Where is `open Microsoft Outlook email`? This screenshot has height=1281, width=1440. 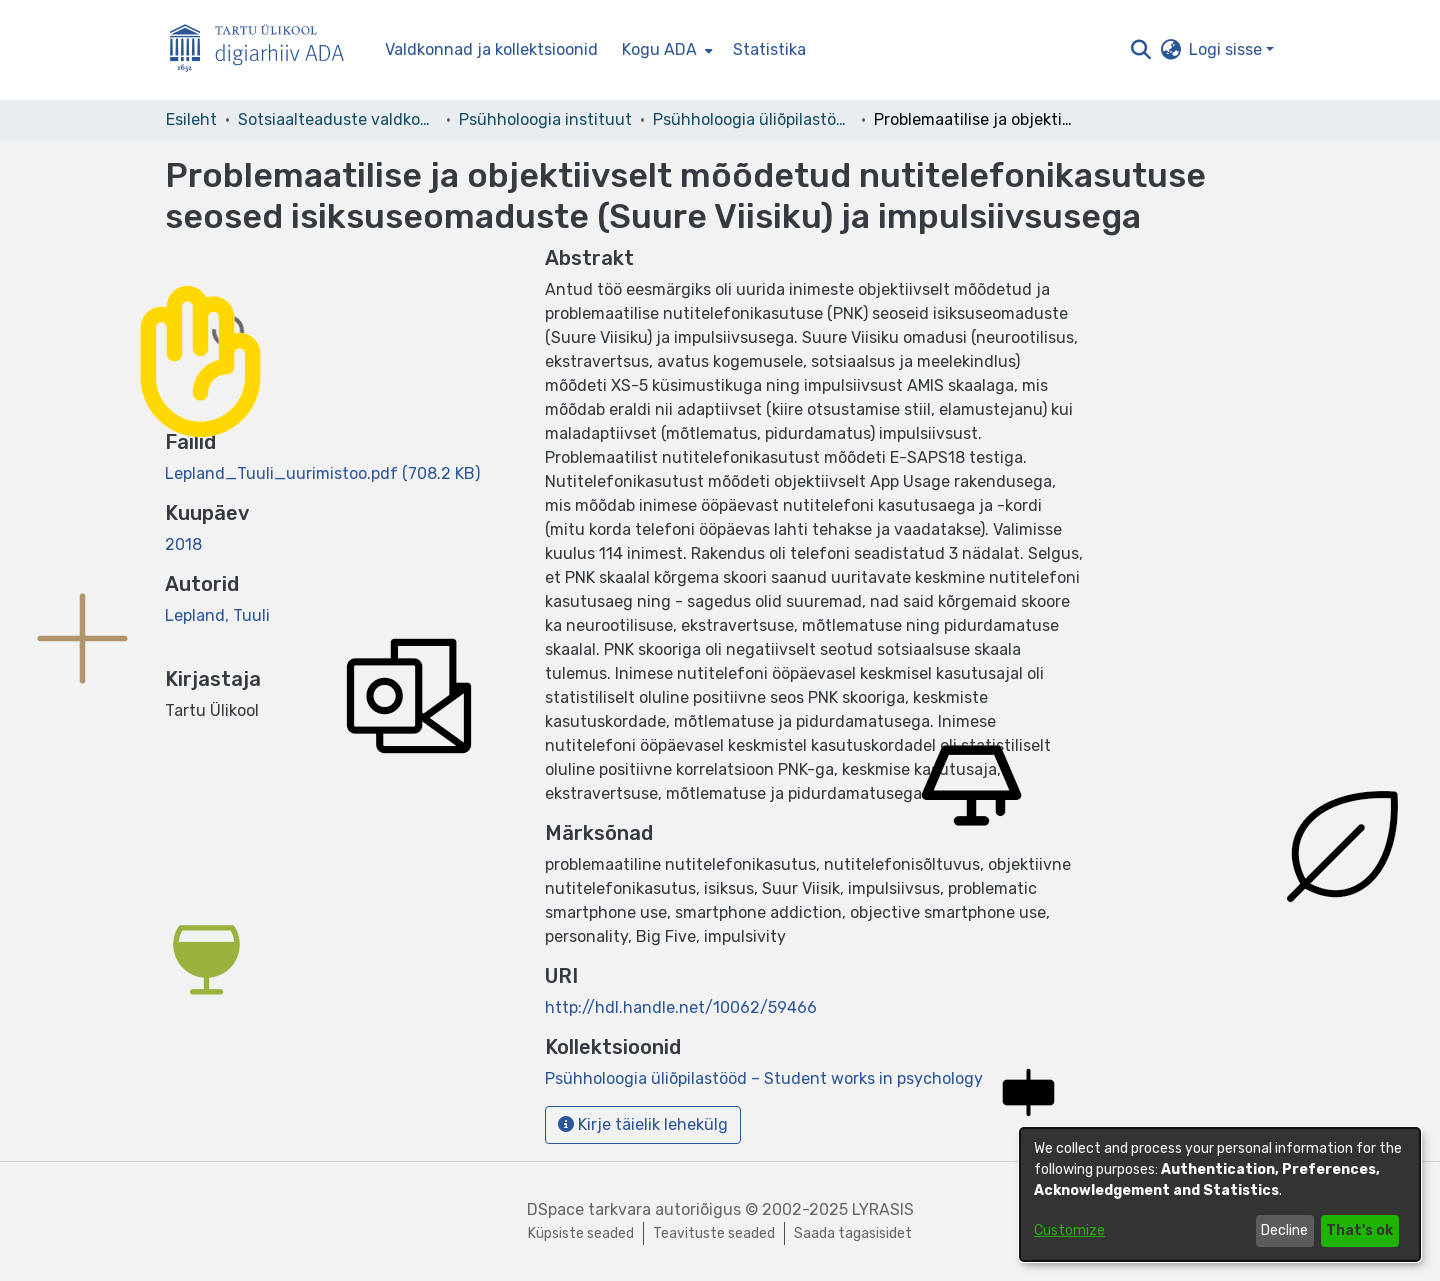
open Microsoft Outlook email is located at coordinates (409, 696).